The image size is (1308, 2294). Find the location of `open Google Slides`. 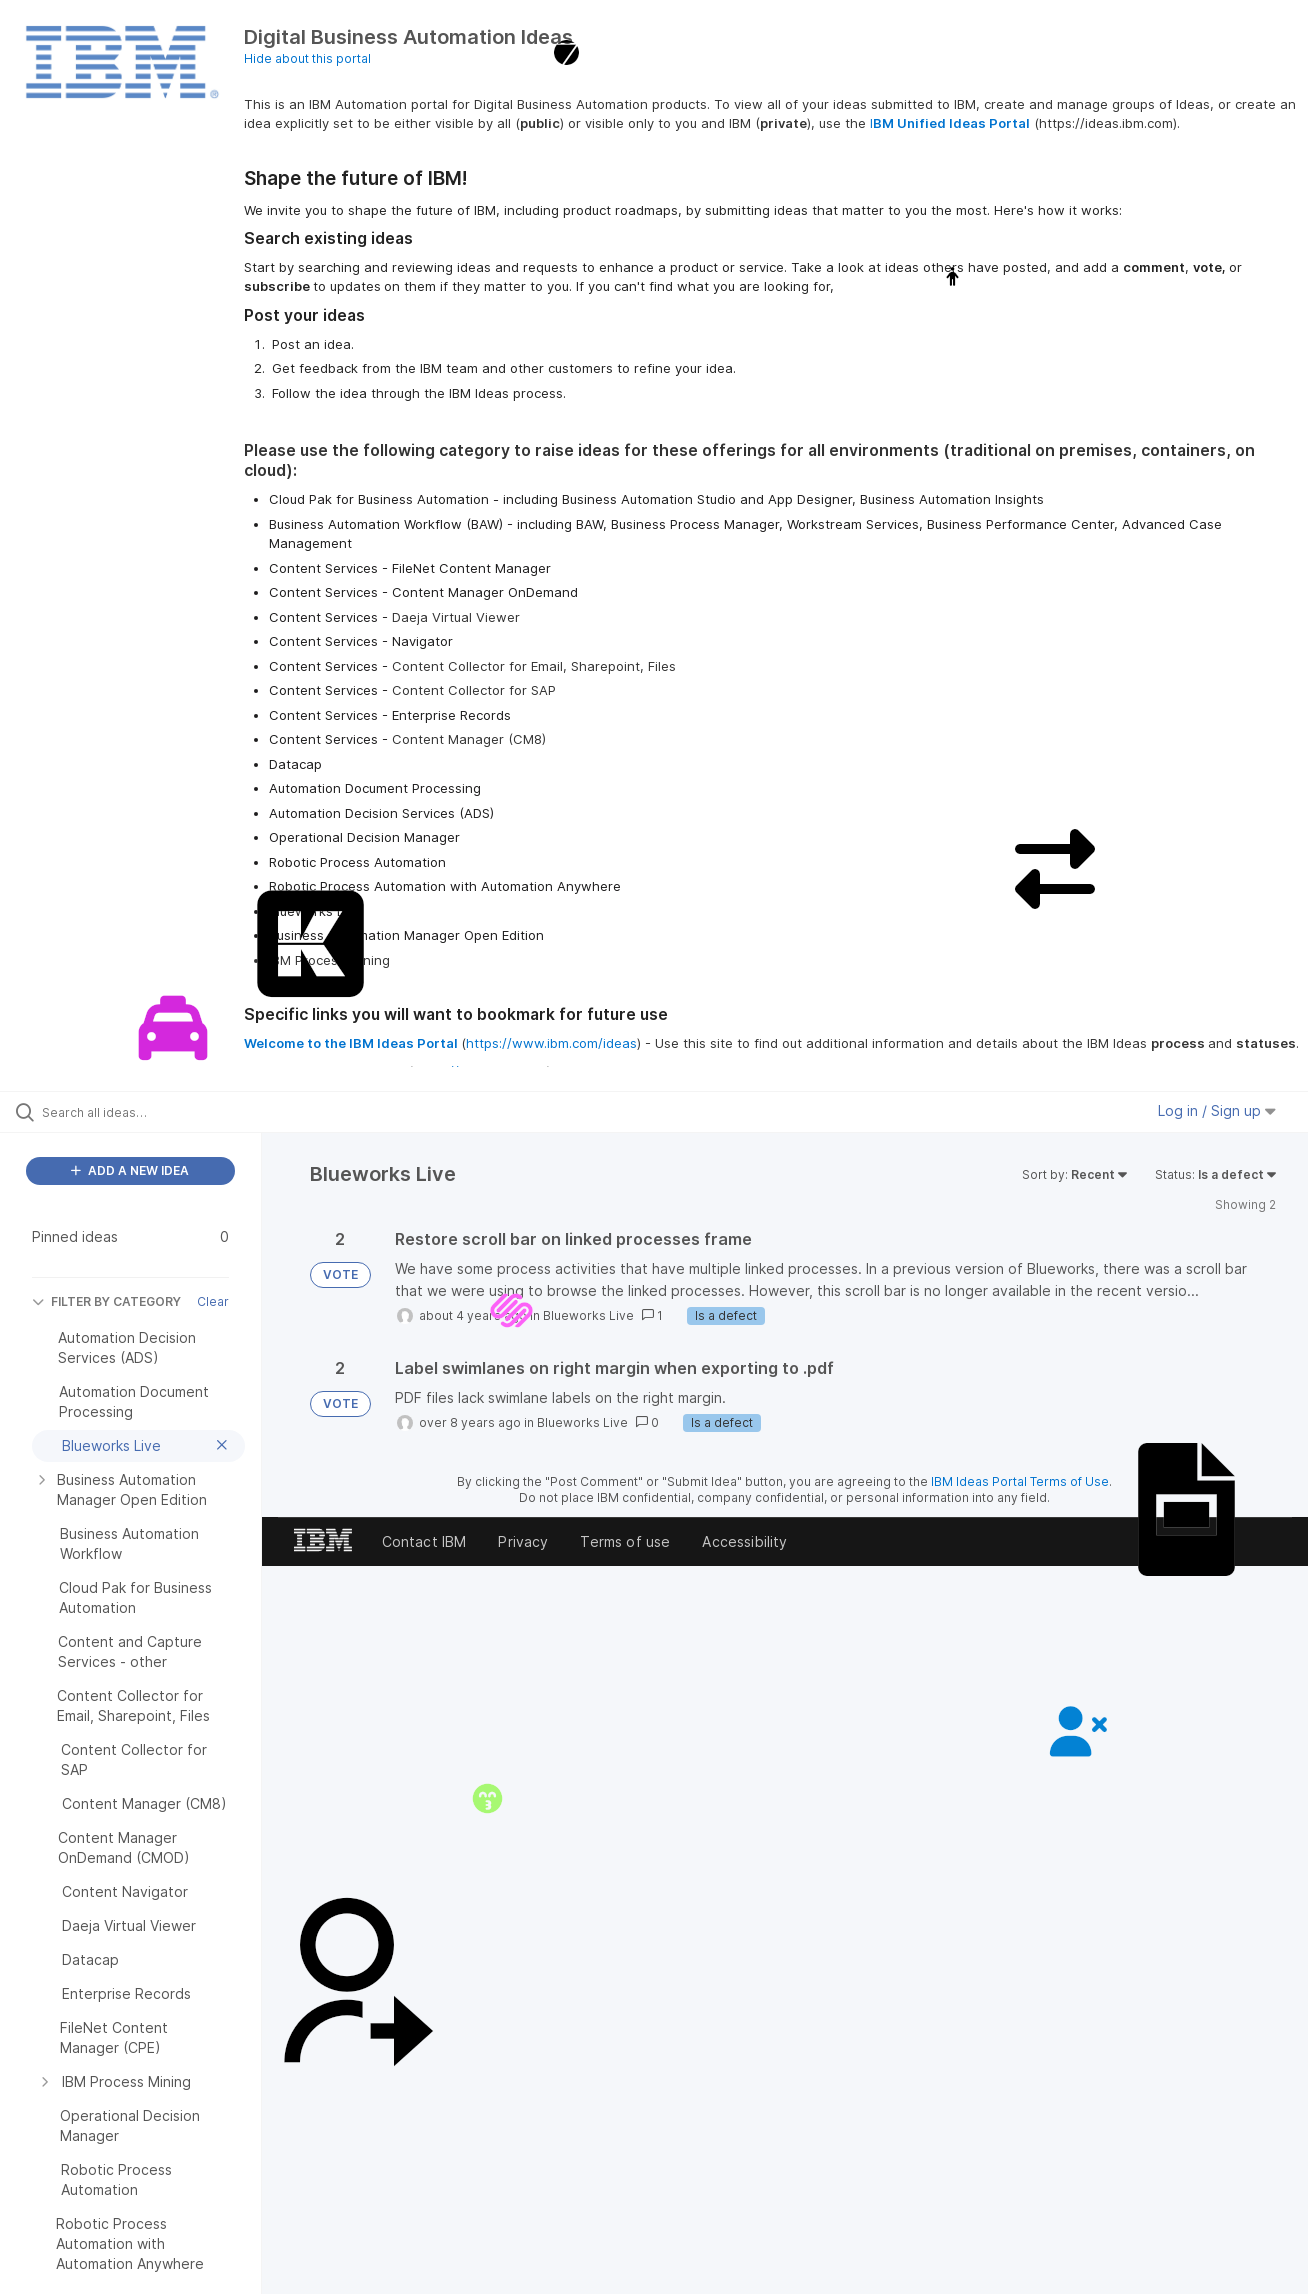

open Google Slides is located at coordinates (1186, 1509).